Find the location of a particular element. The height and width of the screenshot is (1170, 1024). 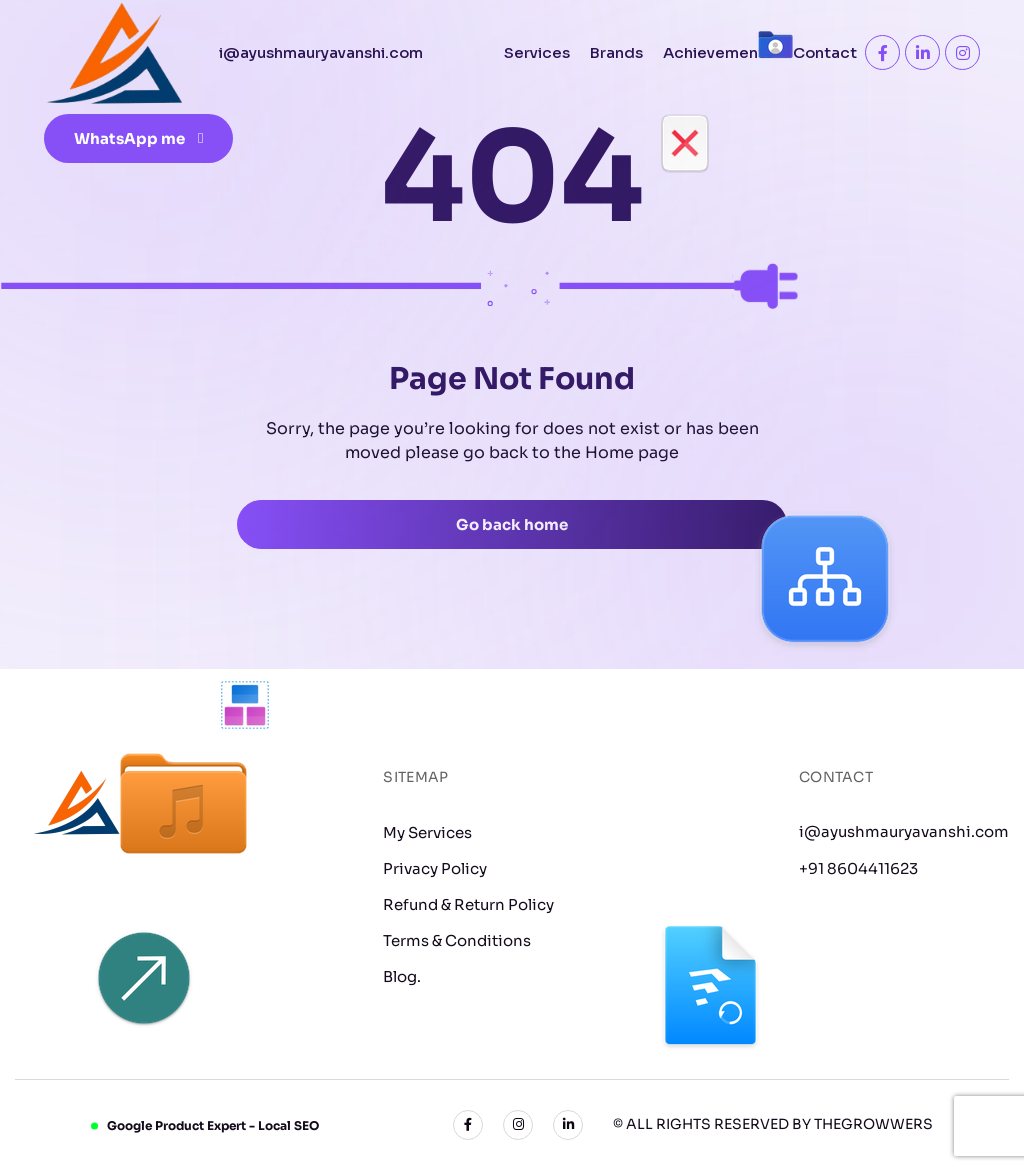

a broken or invalid symbolic link file is located at coordinates (685, 143).